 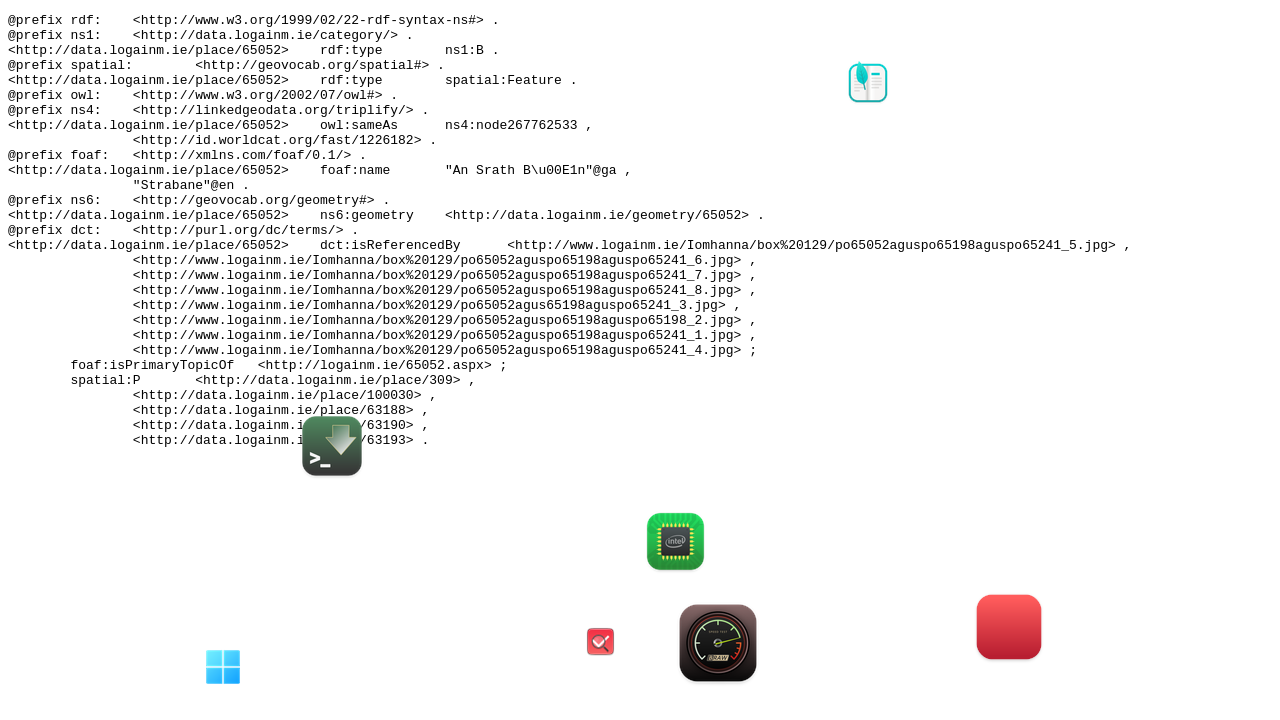 What do you see at coordinates (332, 446) in the screenshot?
I see `open guake drop-down terminal` at bounding box center [332, 446].